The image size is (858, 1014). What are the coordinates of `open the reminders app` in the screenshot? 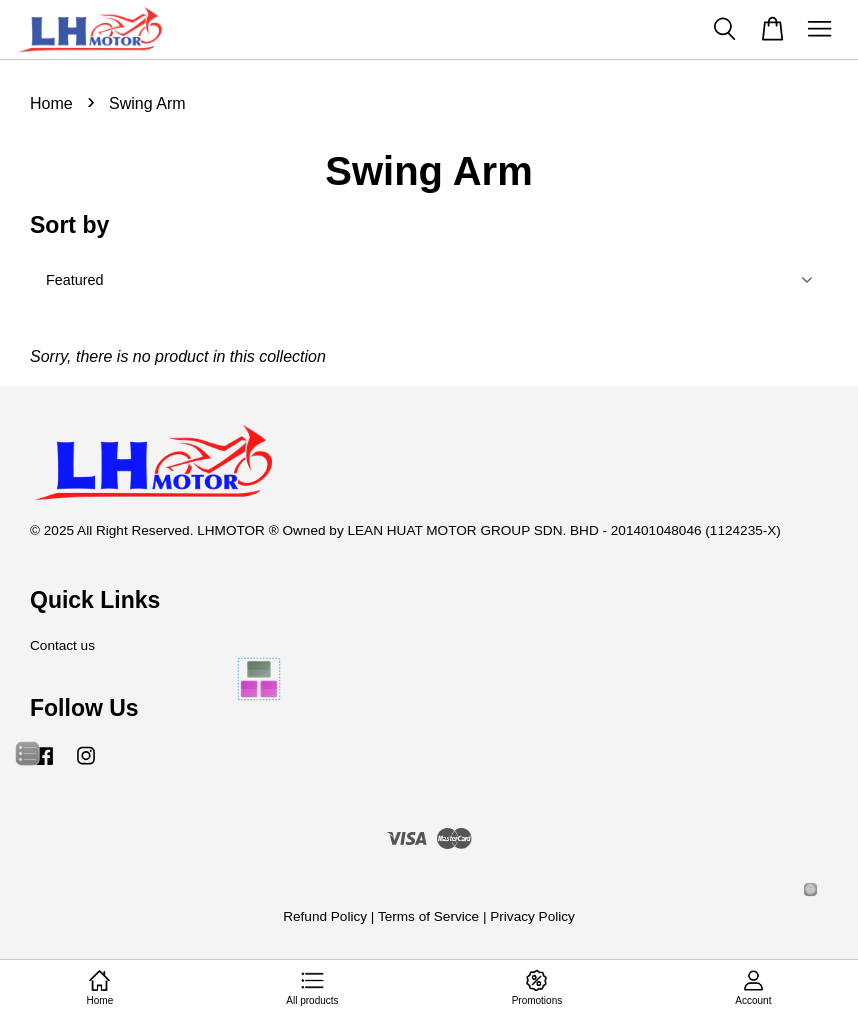 It's located at (27, 753).